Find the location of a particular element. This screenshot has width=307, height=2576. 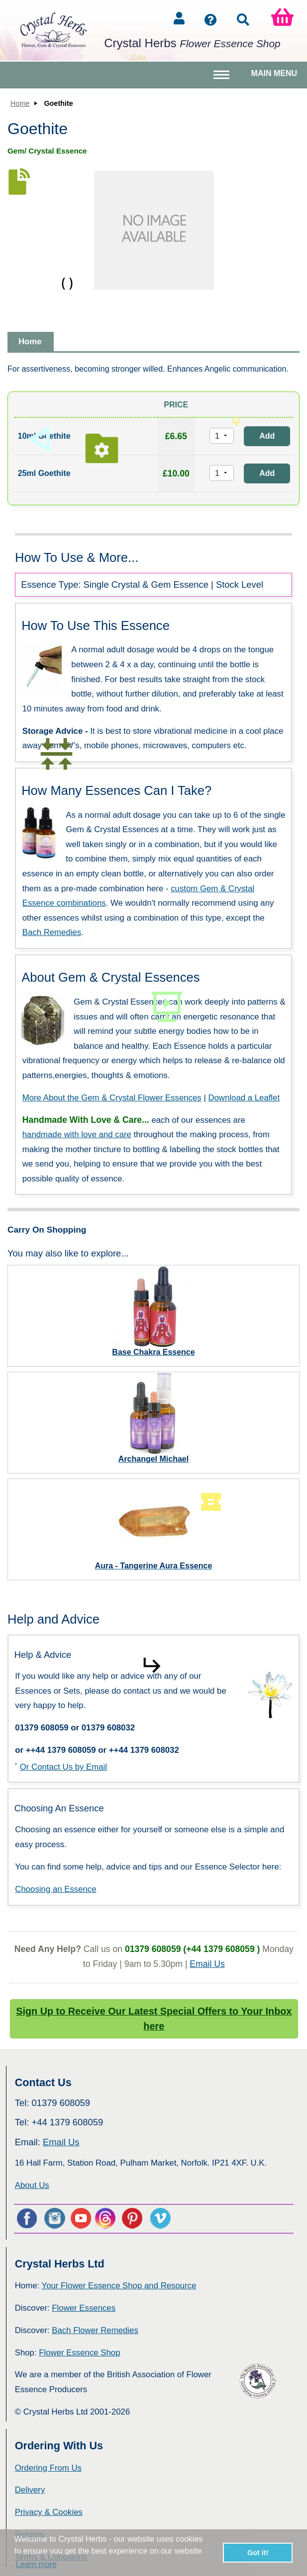

insert parentheses in code editor is located at coordinates (67, 284).